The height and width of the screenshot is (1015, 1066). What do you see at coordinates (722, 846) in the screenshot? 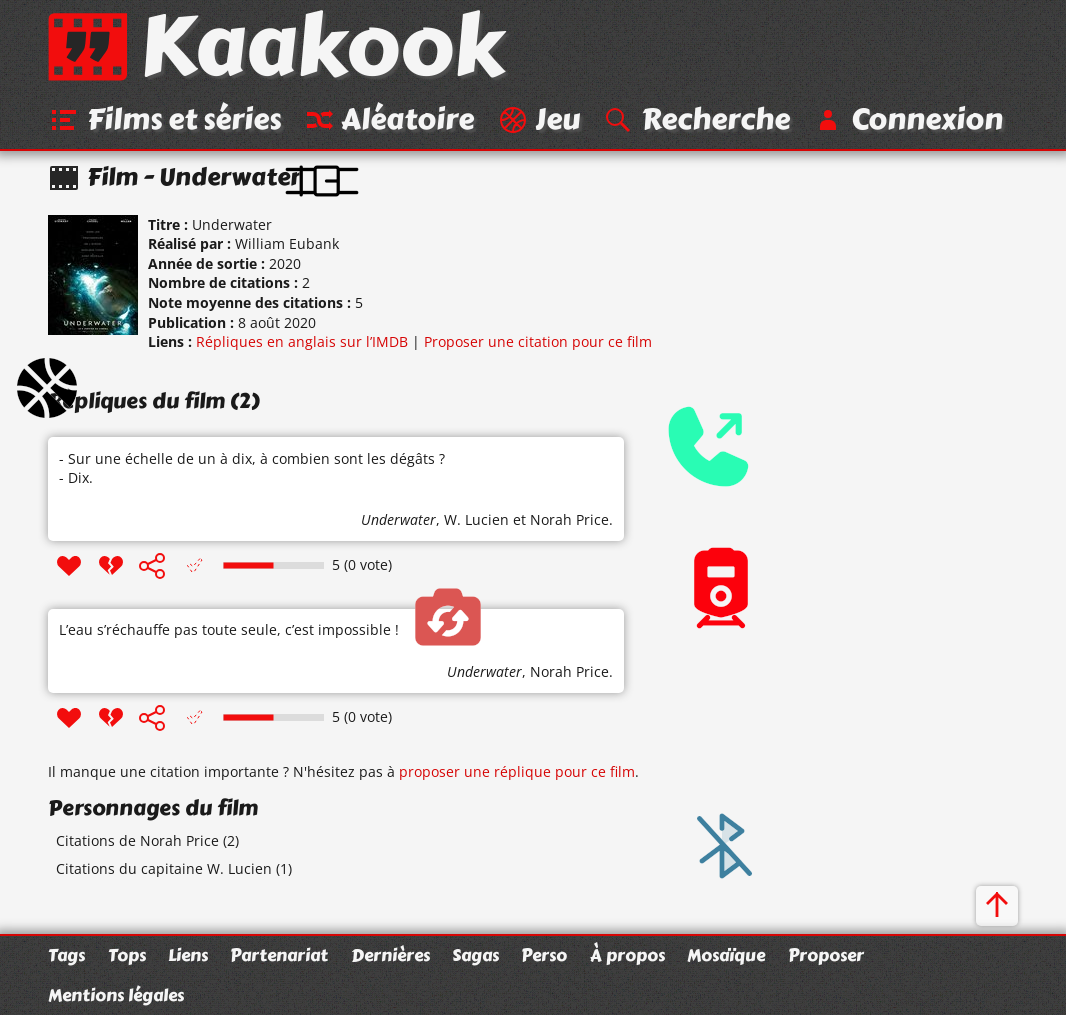
I see `bluetooth is disabled or turned off` at bounding box center [722, 846].